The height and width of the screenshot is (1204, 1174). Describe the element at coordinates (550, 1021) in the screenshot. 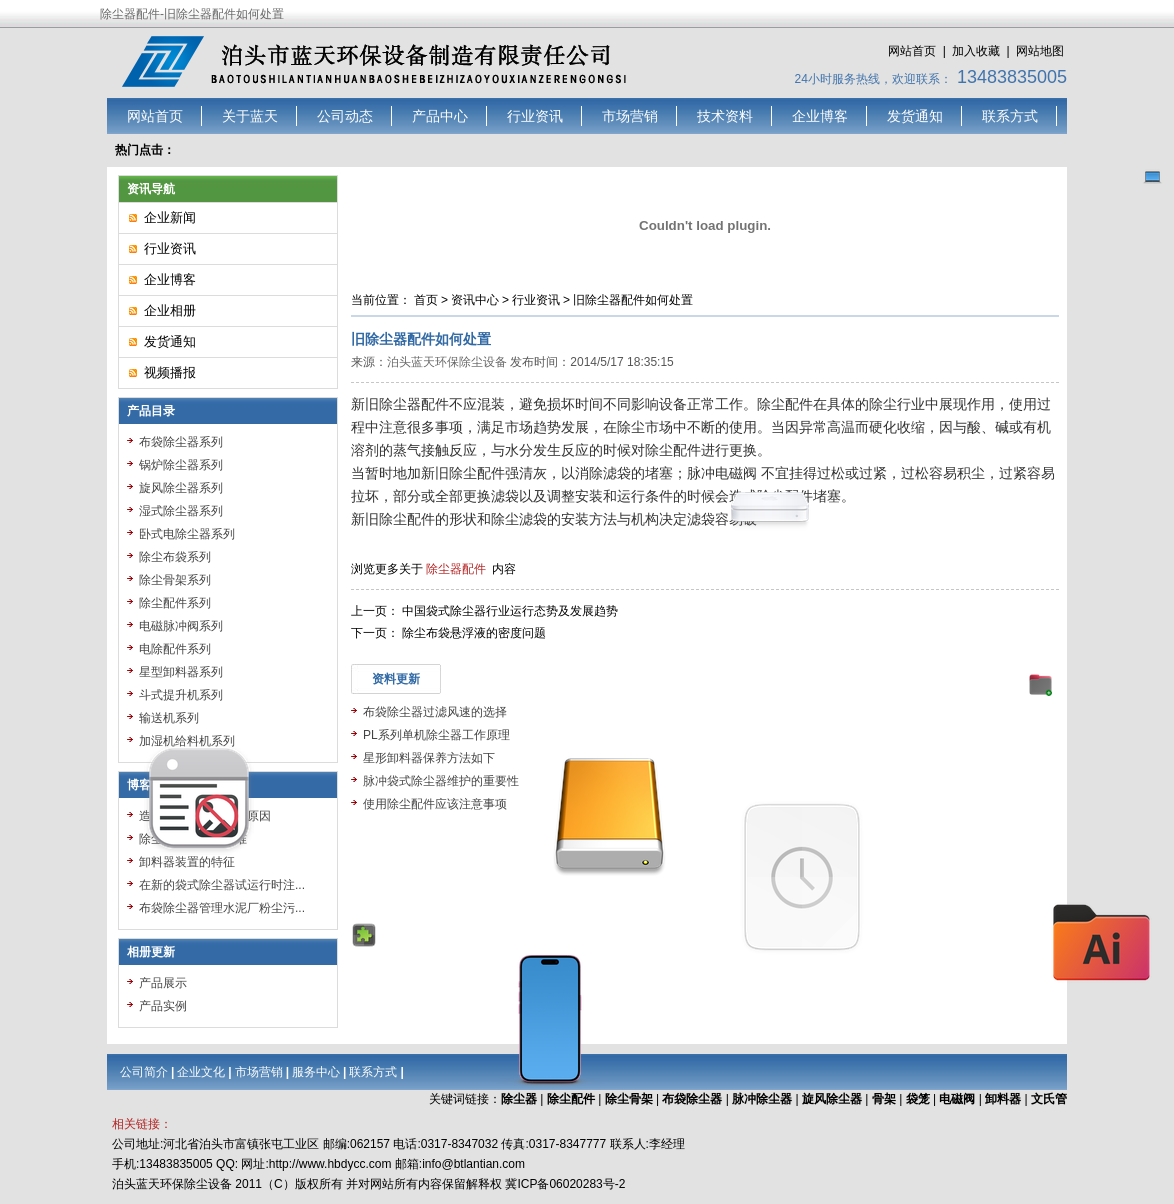

I see `iPhone 16 device icon` at that location.